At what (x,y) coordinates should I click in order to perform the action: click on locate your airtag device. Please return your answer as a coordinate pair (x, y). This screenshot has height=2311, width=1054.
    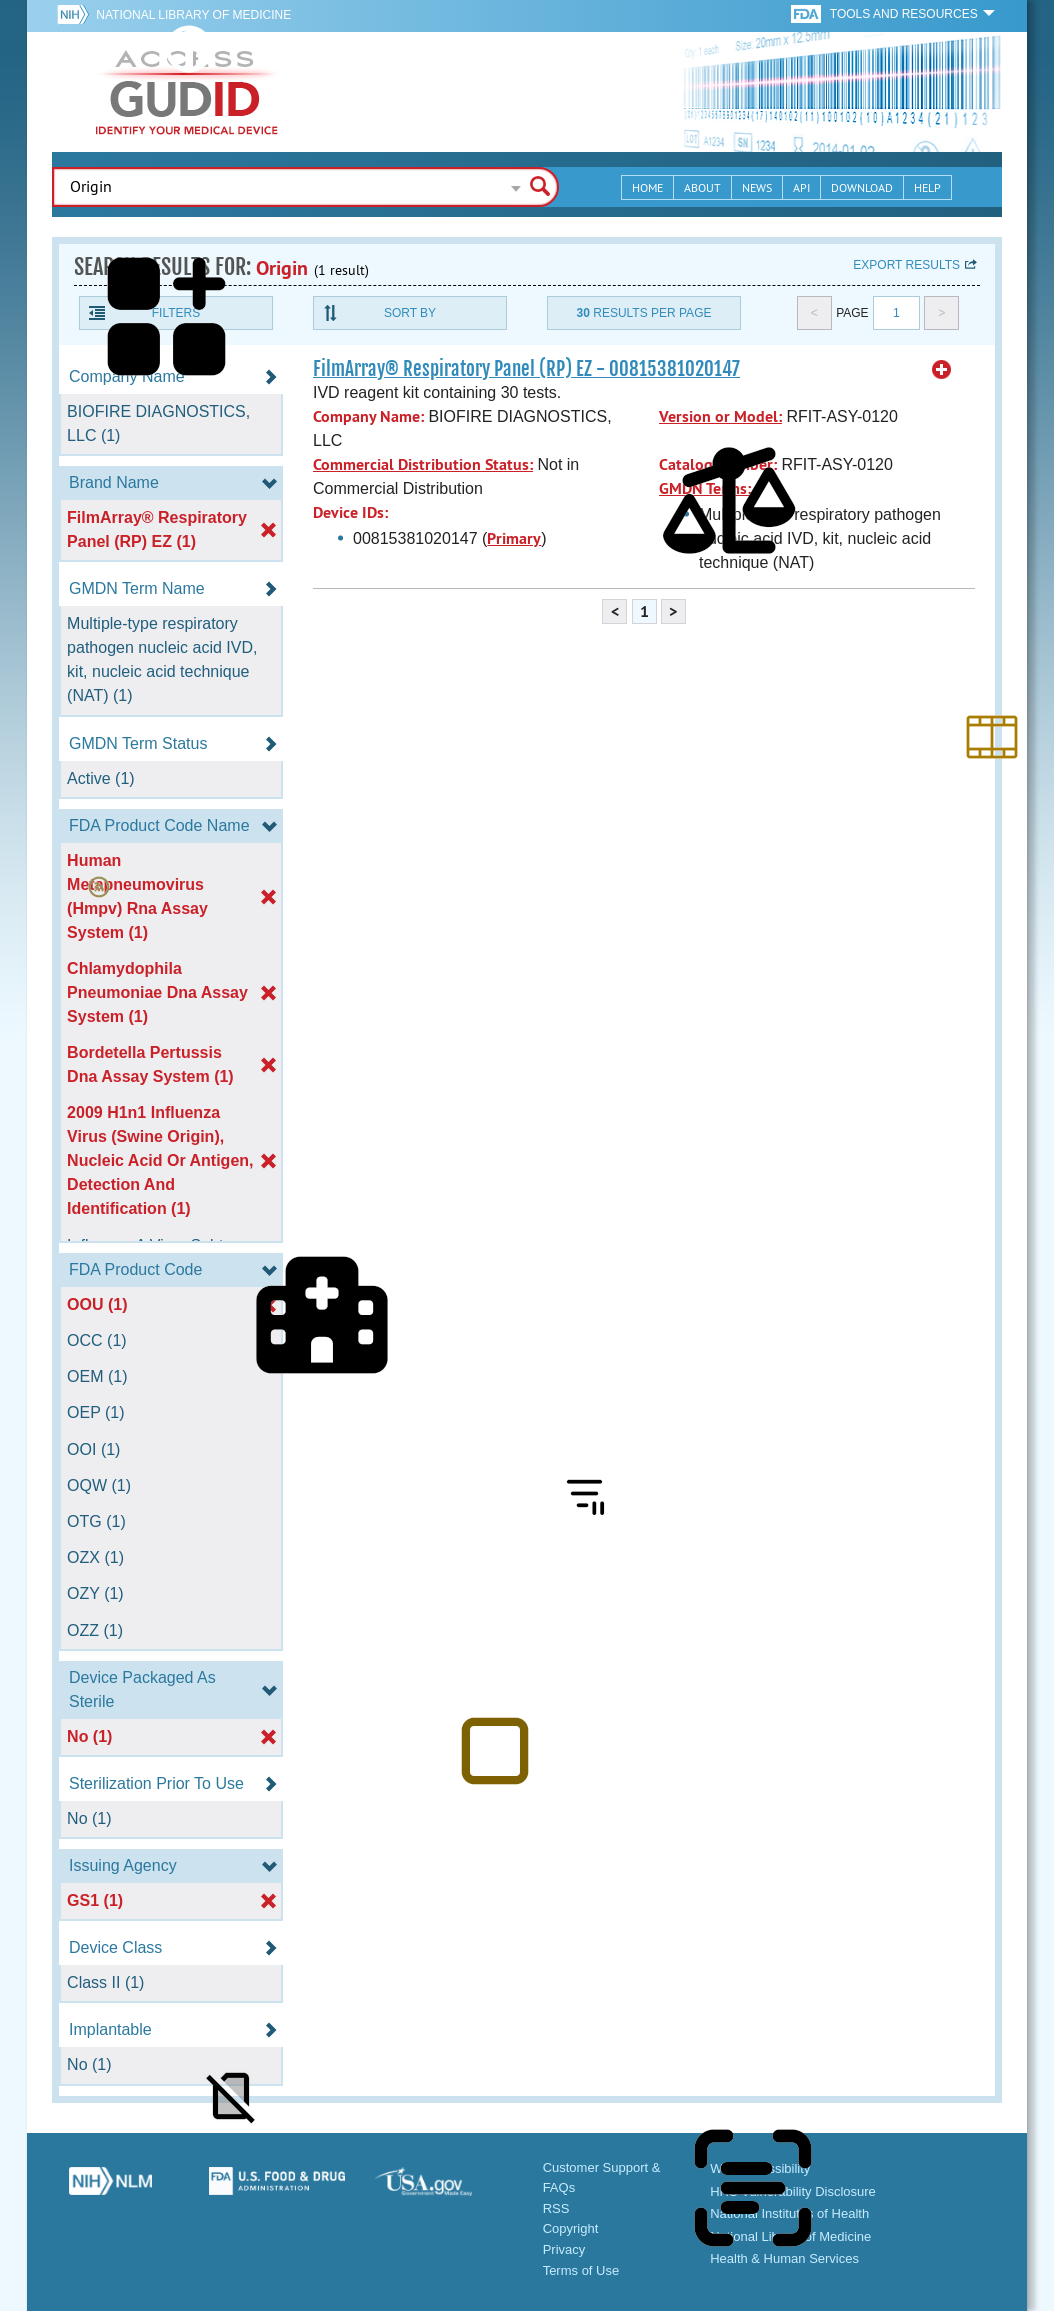
    Looking at the image, I should click on (99, 887).